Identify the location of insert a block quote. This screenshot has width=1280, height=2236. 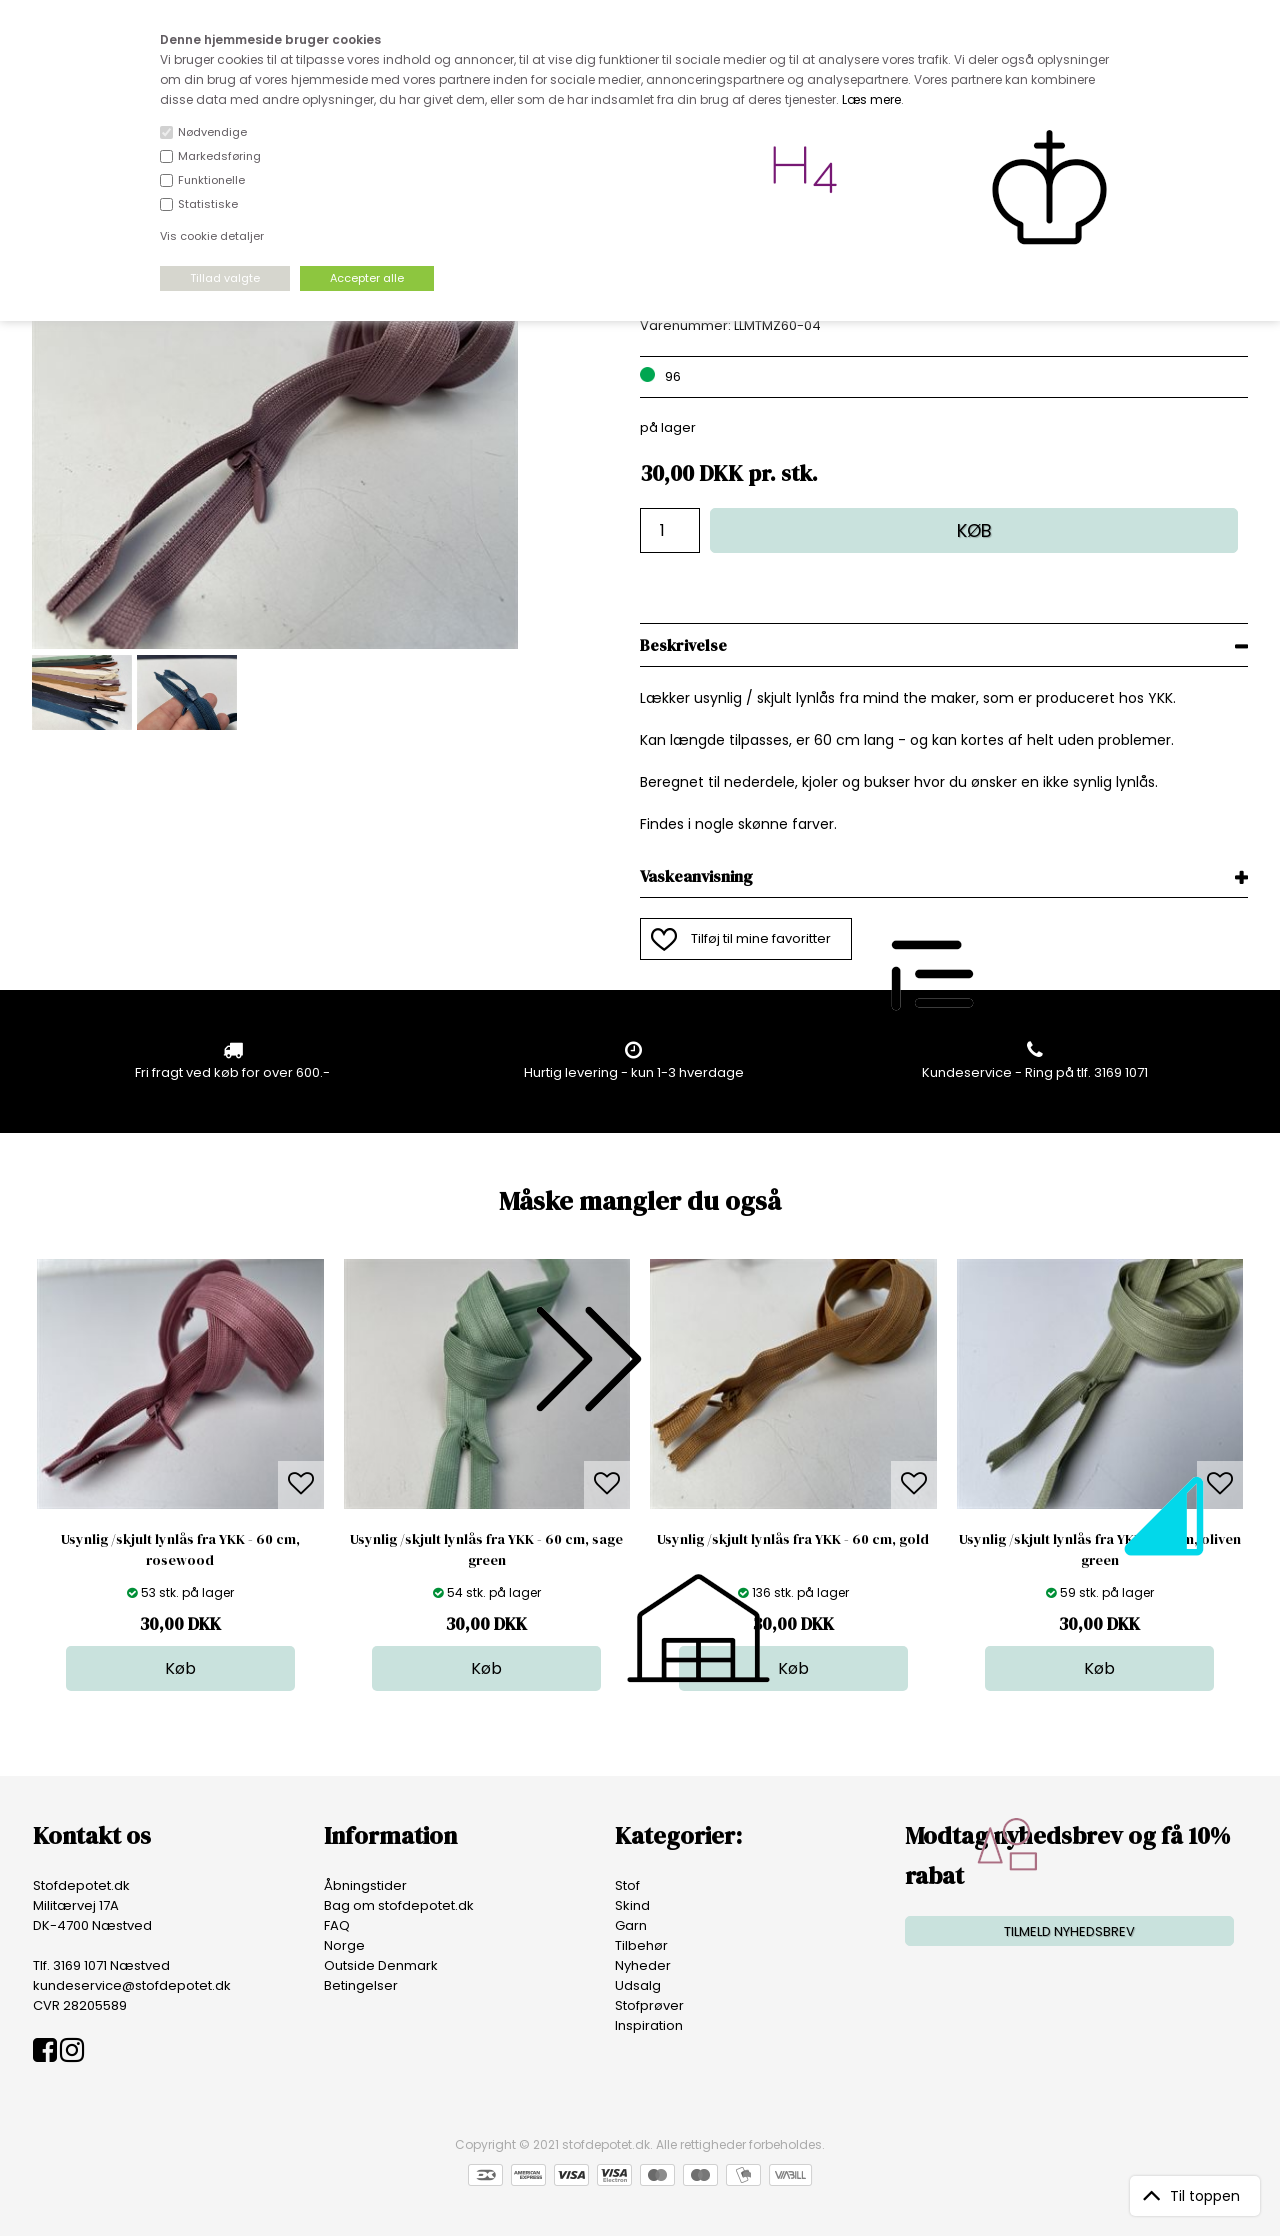
(932, 972).